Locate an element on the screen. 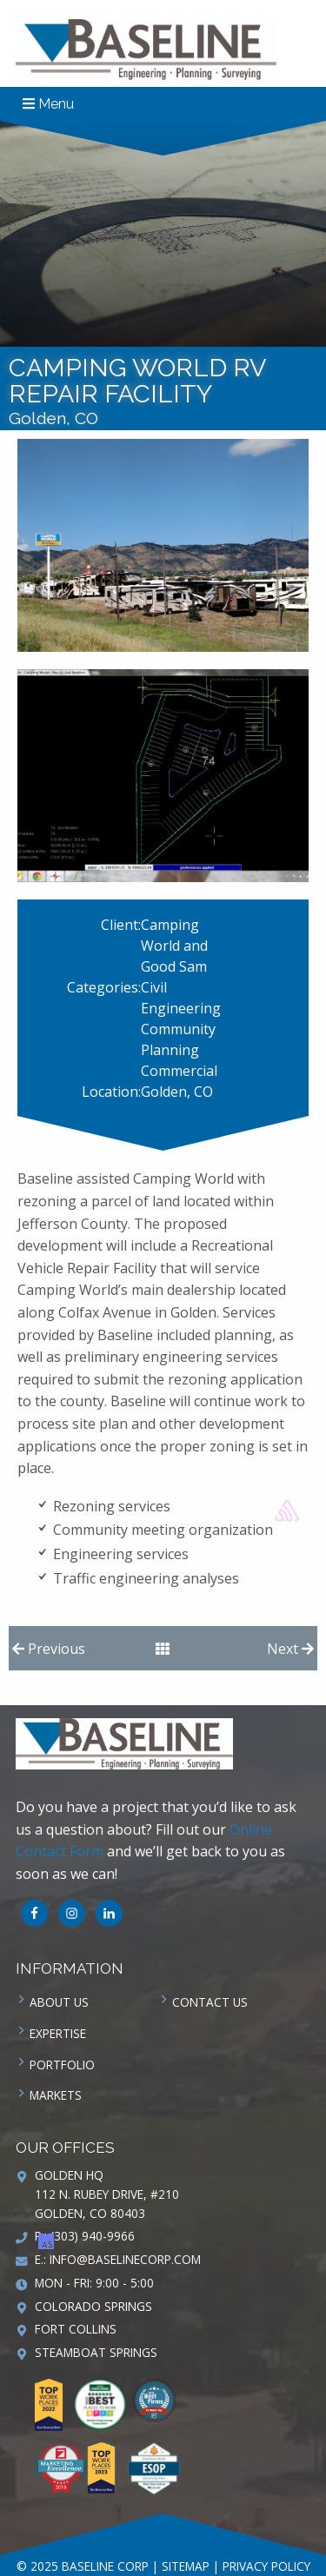 This screenshot has width=326, height=2576. link to Sentry error monitoring service is located at coordinates (287, 1510).